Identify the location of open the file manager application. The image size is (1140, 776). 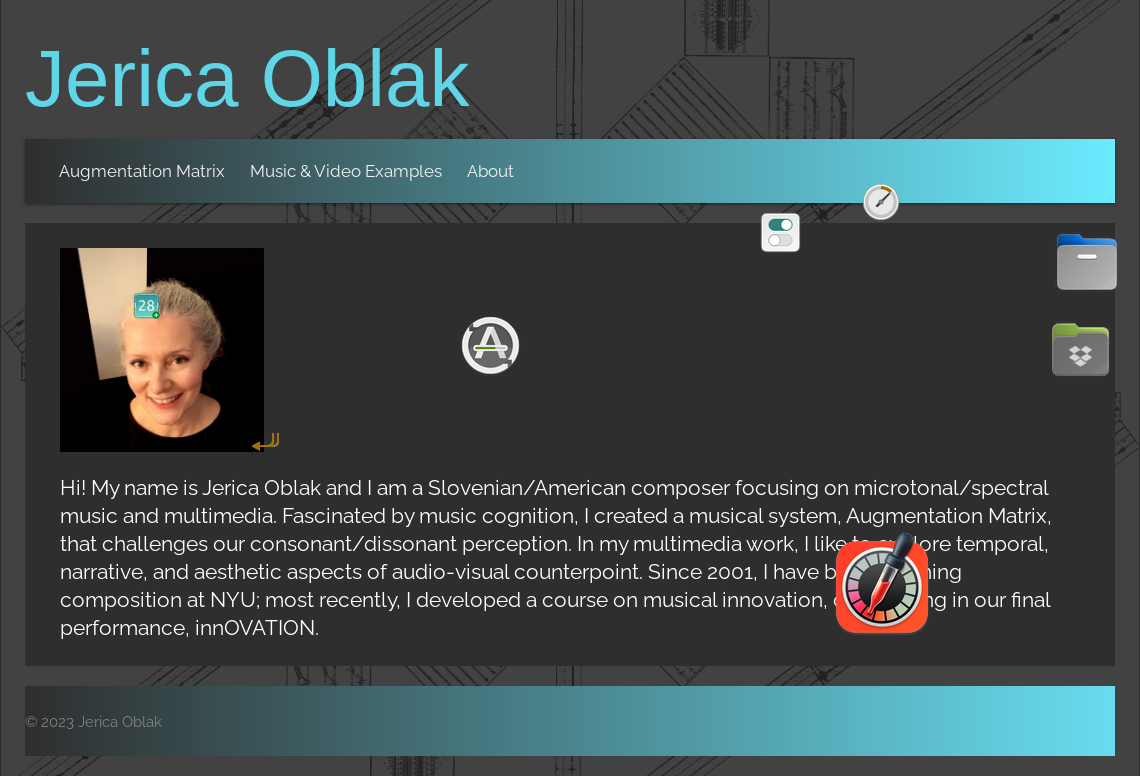
(1087, 262).